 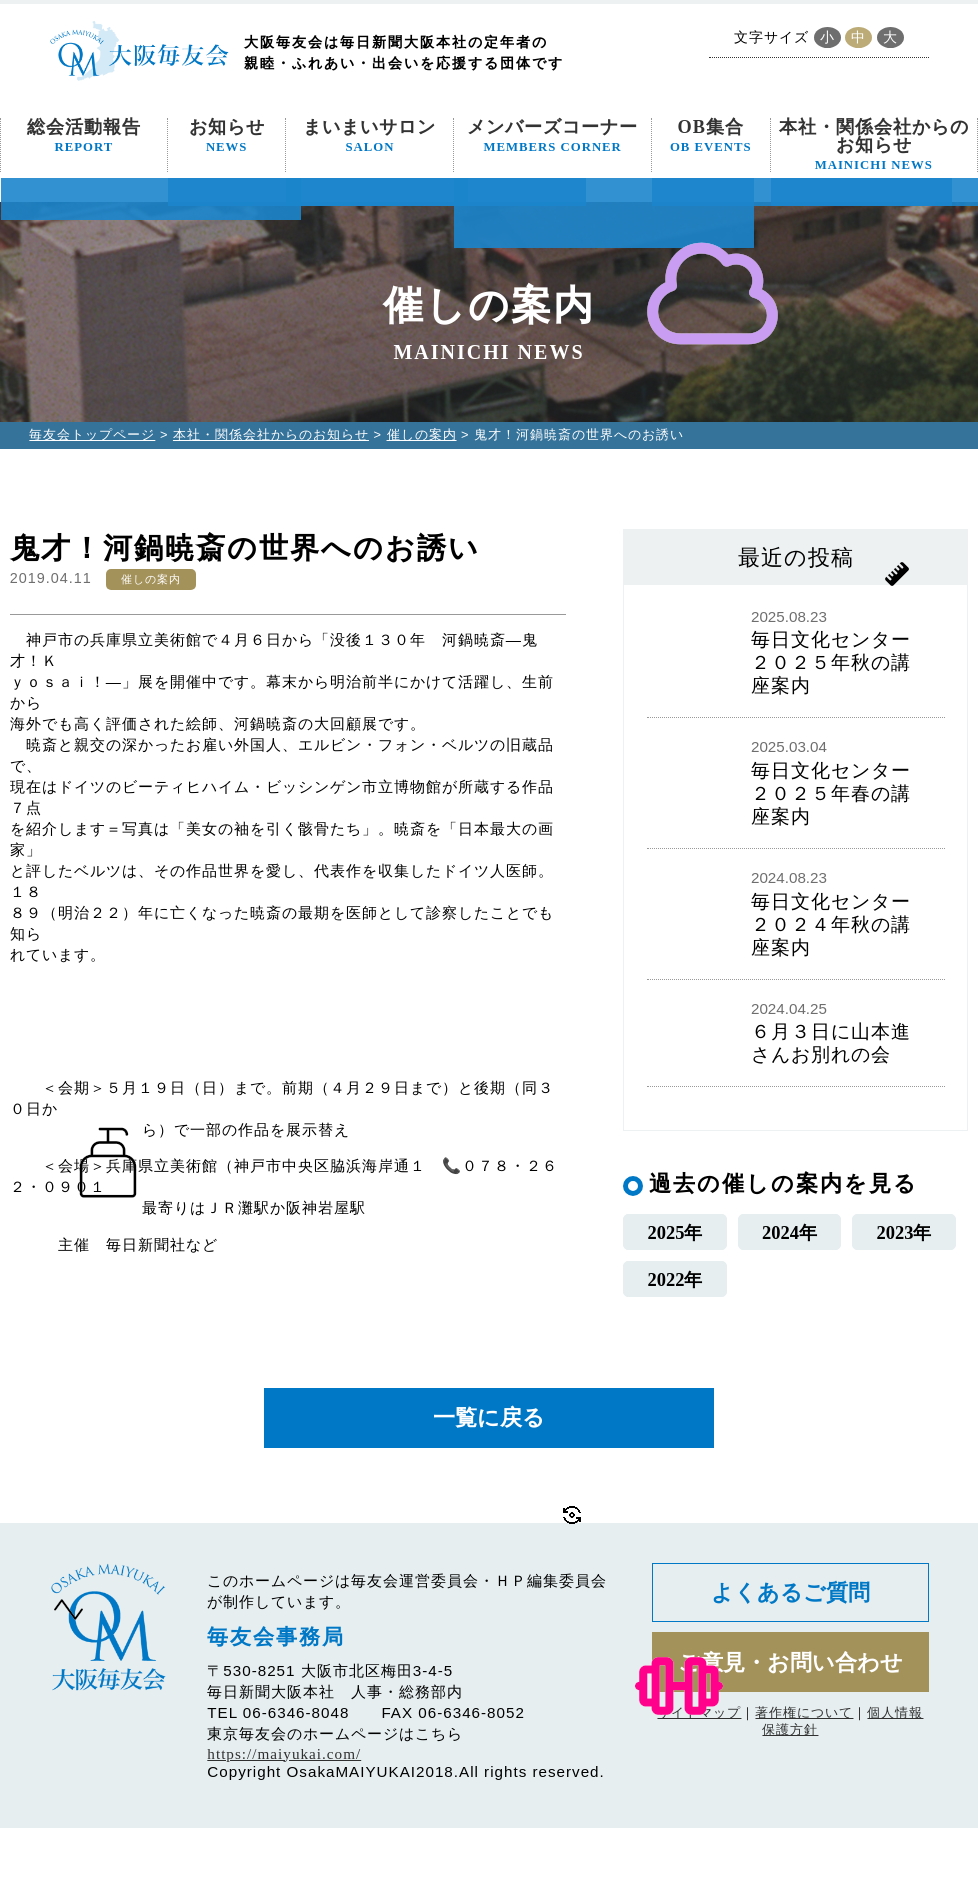 I want to click on access workout or fitness features, so click(x=679, y=1686).